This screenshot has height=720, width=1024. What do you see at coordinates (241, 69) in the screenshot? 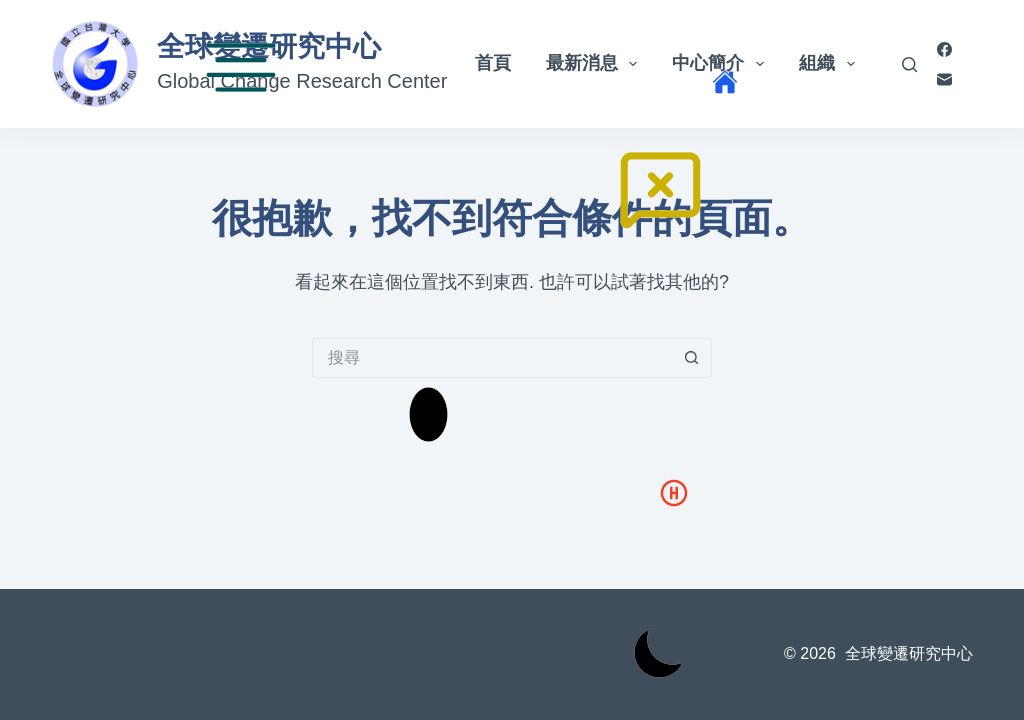
I see `center align text` at bounding box center [241, 69].